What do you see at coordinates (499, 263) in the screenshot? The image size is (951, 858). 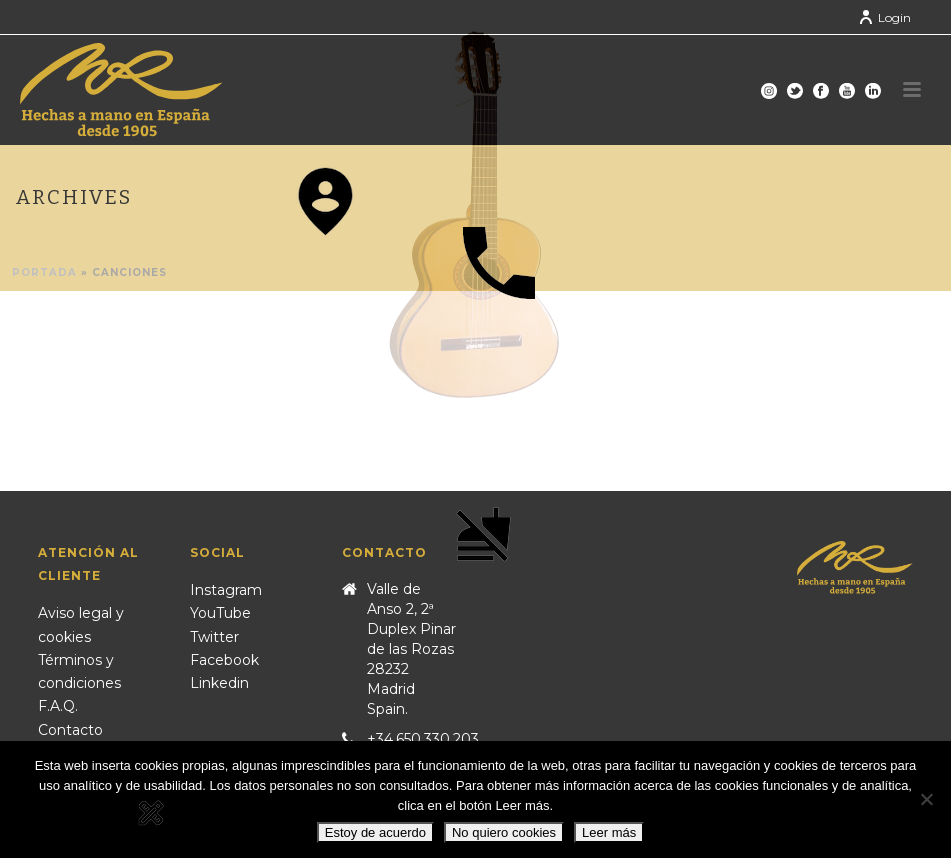 I see `make a phone call` at bounding box center [499, 263].